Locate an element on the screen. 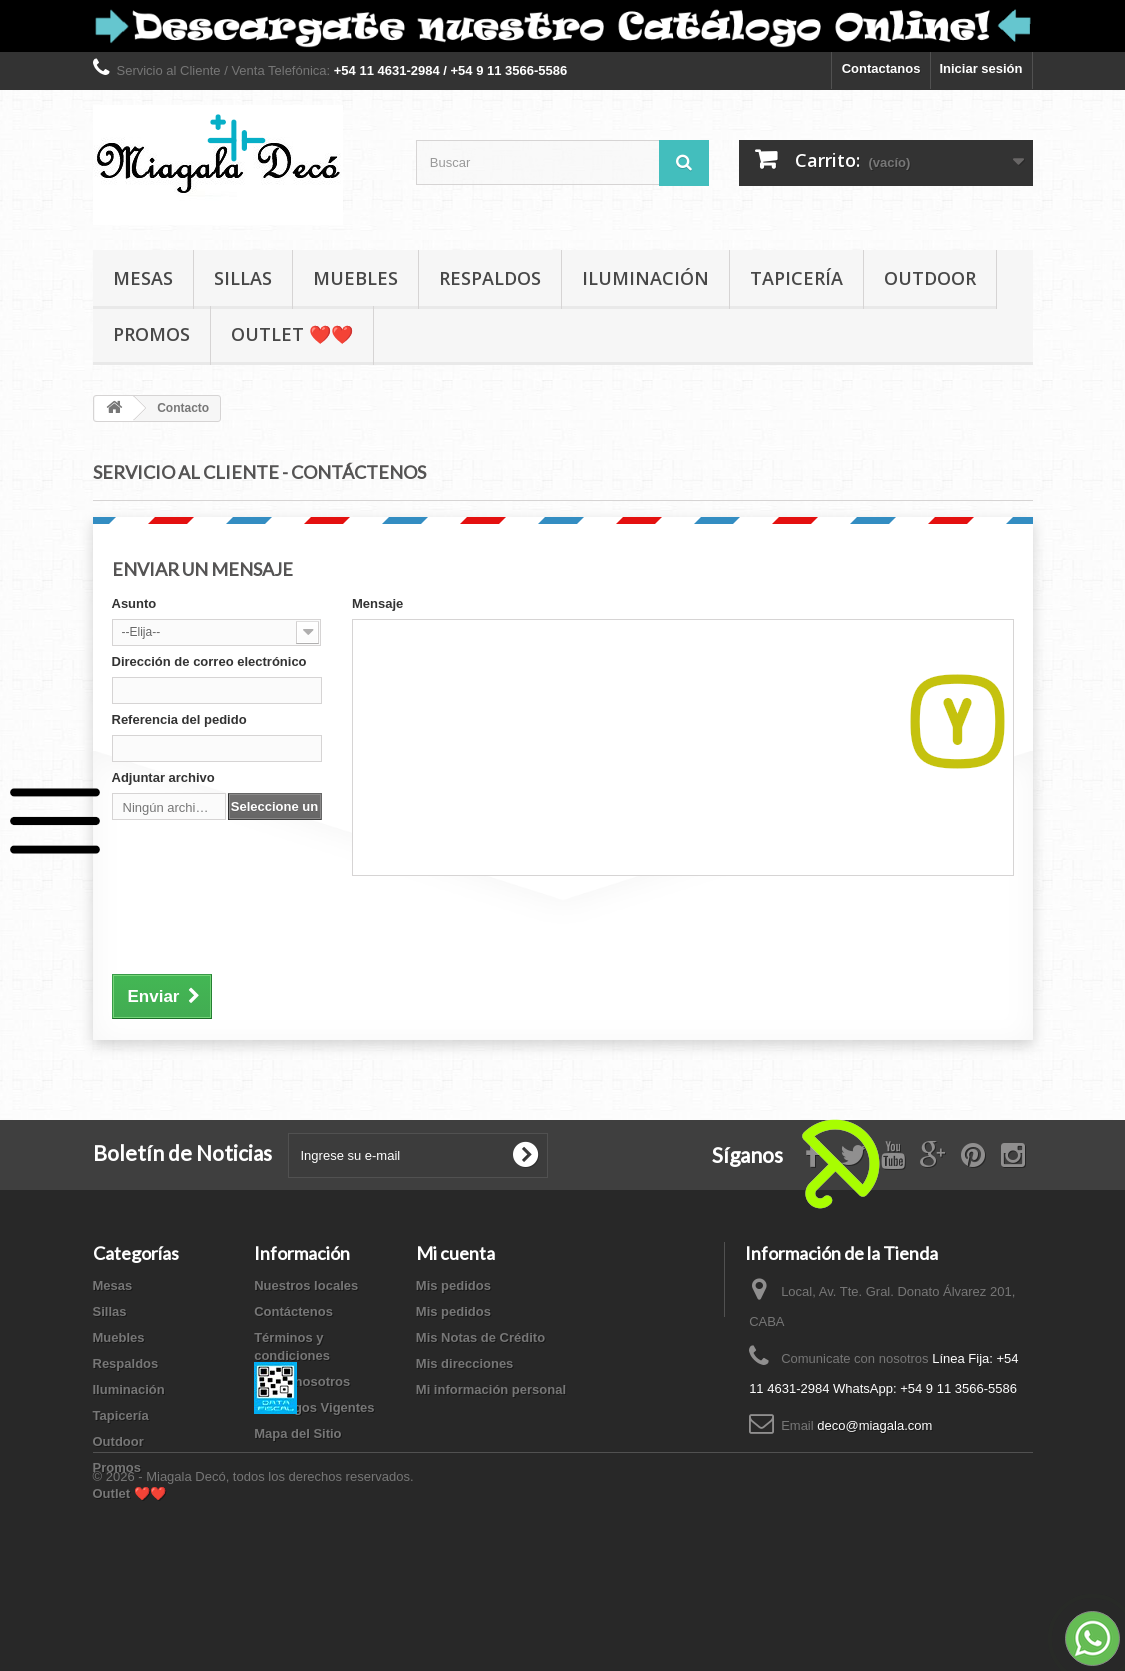 This screenshot has height=1671, width=1125. view weather protection or rain forecast is located at coordinates (840, 1159).